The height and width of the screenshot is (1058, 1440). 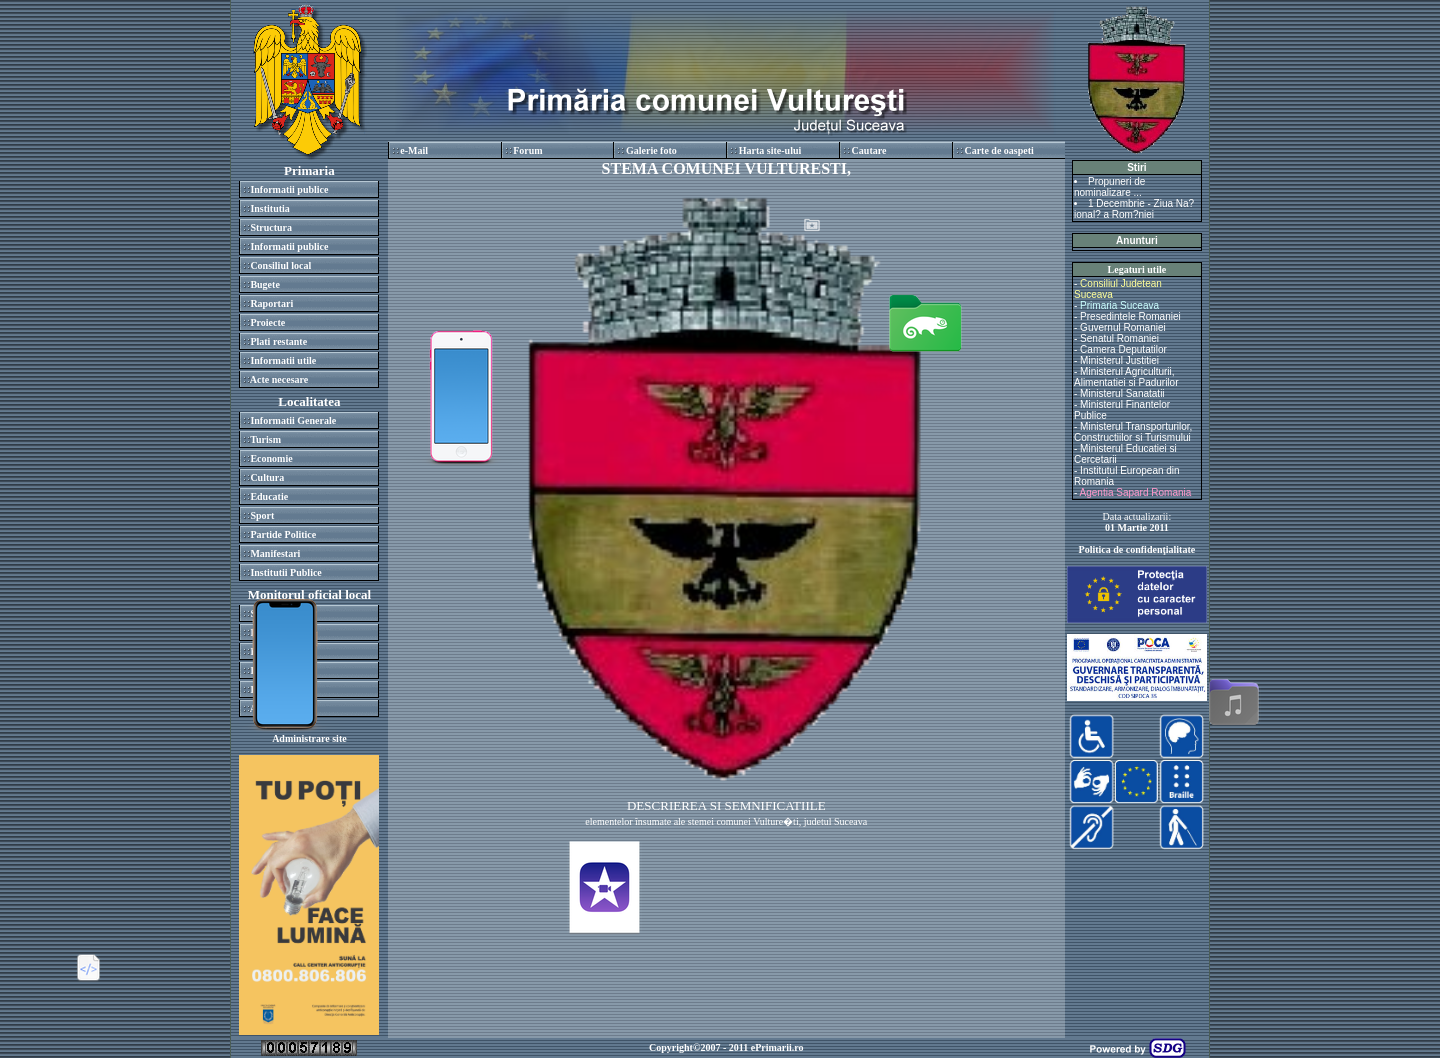 I want to click on open the openSUSE linux files folder, so click(x=925, y=325).